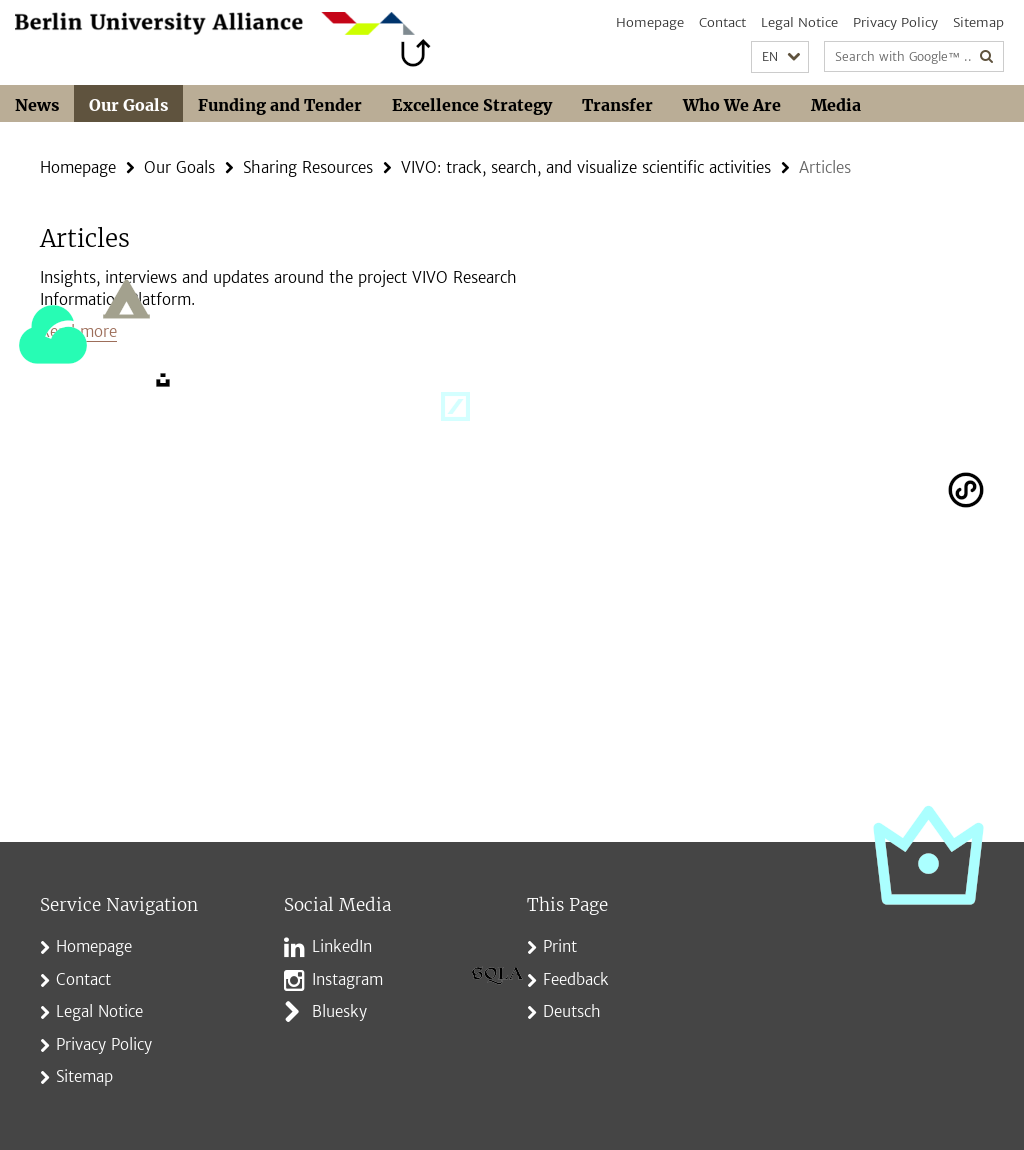 Image resolution: width=1024 pixels, height=1150 pixels. Describe the element at coordinates (414, 53) in the screenshot. I see `redo or repeat last action` at that location.